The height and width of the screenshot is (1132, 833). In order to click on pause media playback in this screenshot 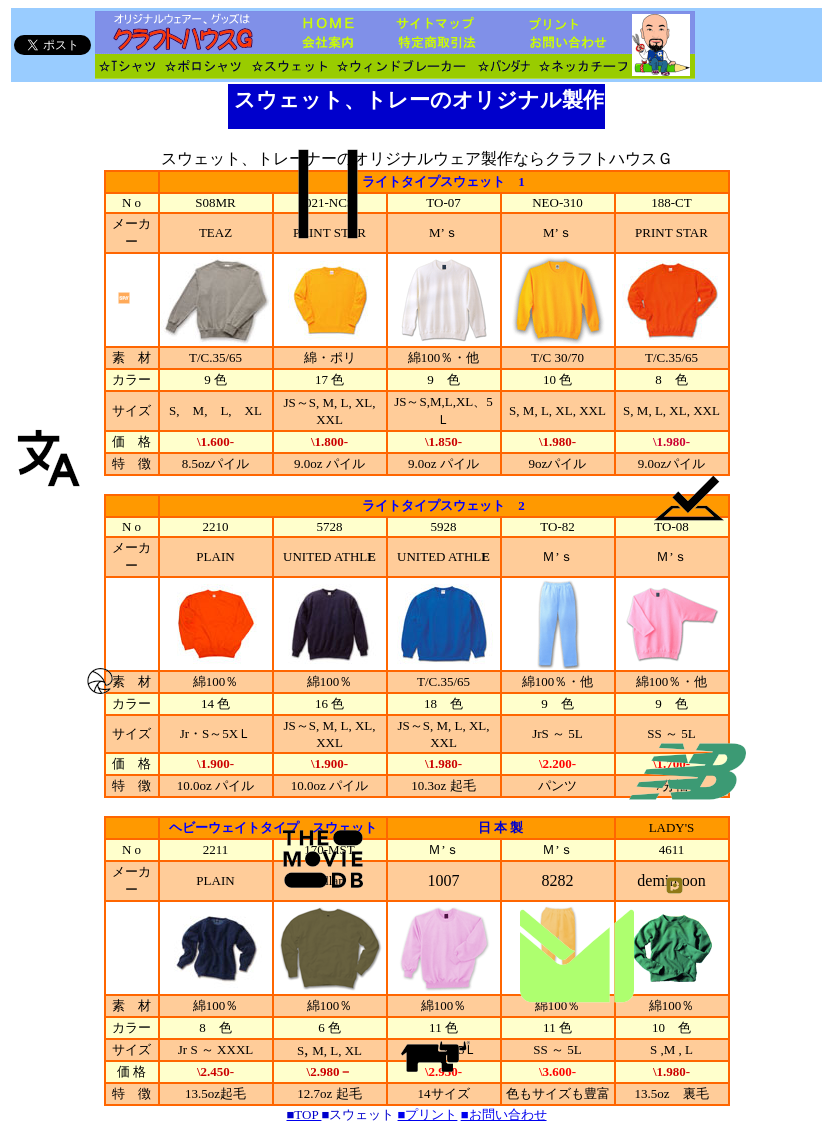, I will do `click(328, 194)`.